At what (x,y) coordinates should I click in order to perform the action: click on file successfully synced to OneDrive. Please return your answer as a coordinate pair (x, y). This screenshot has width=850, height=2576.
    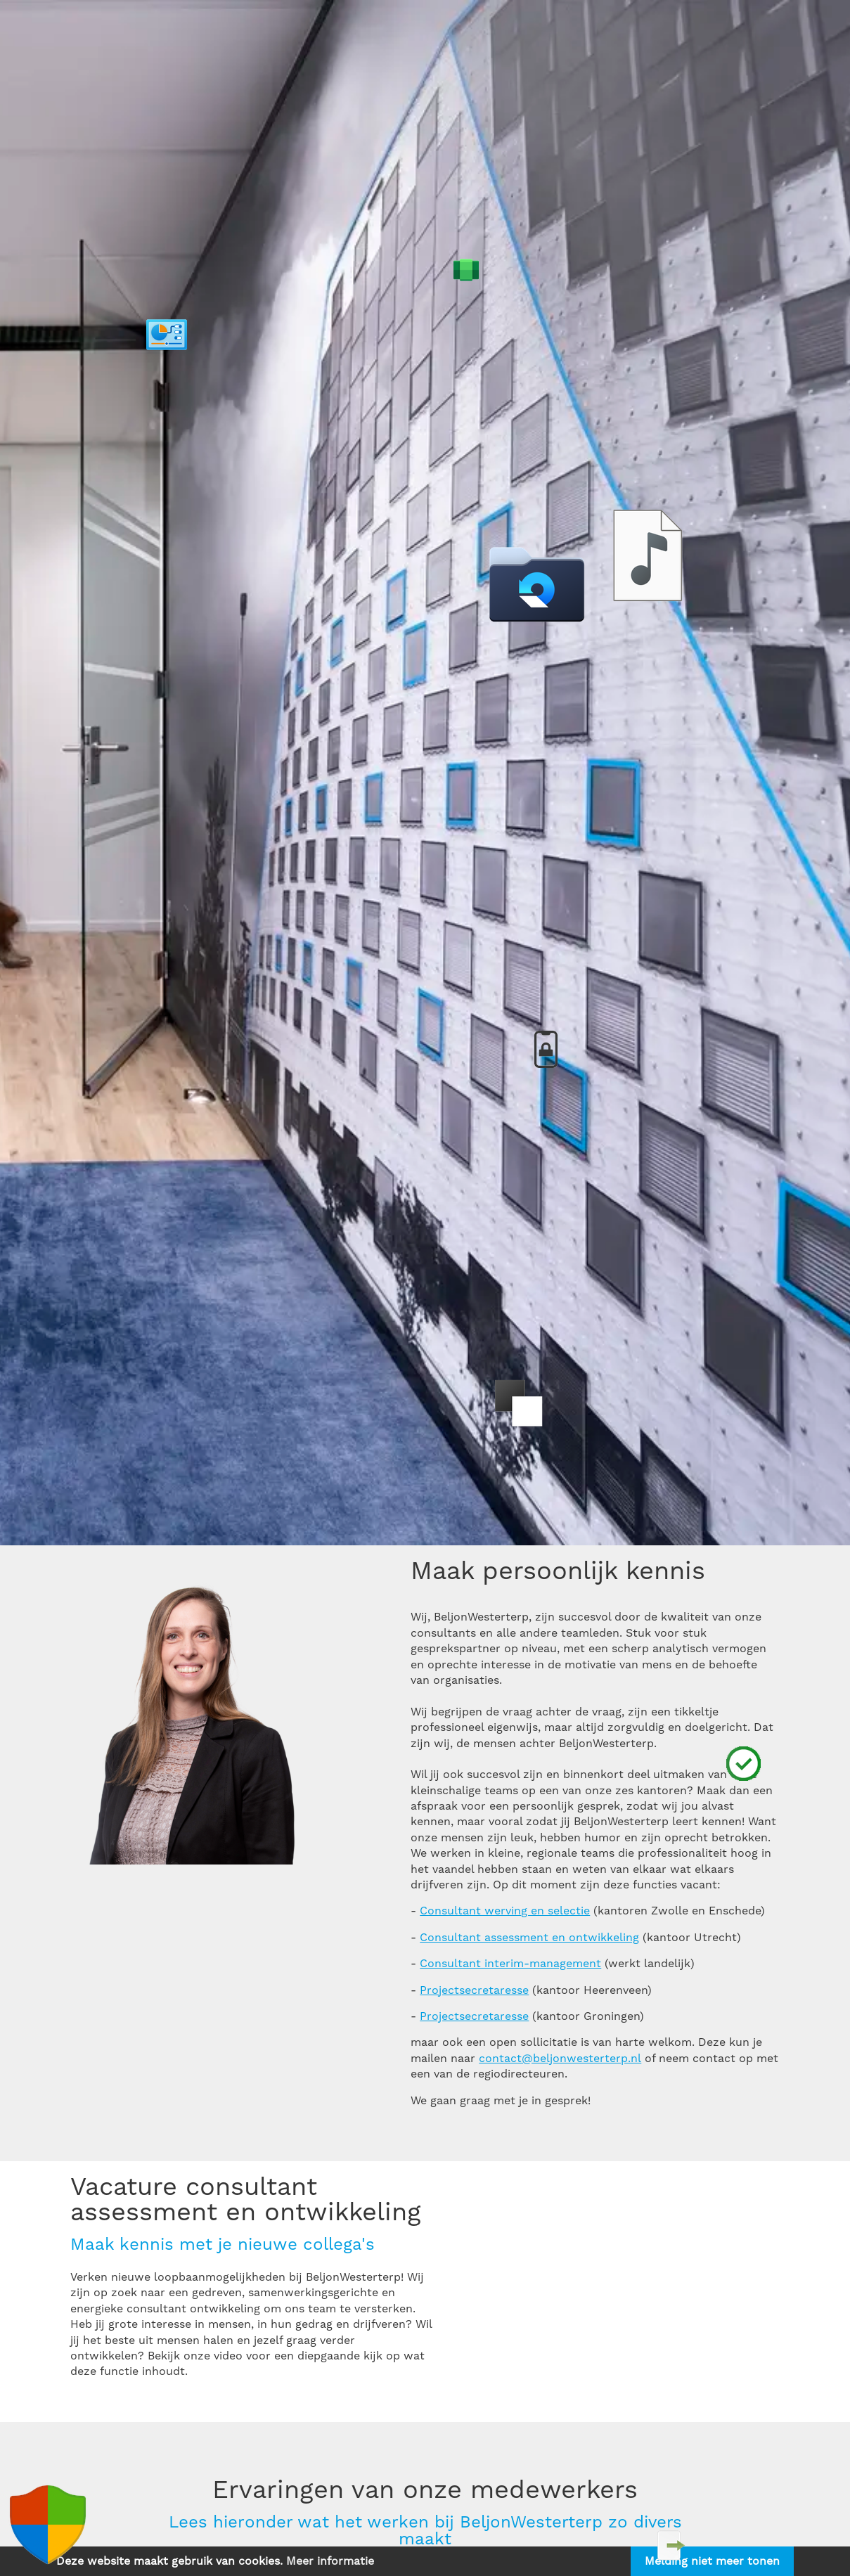
    Looking at the image, I should click on (743, 1763).